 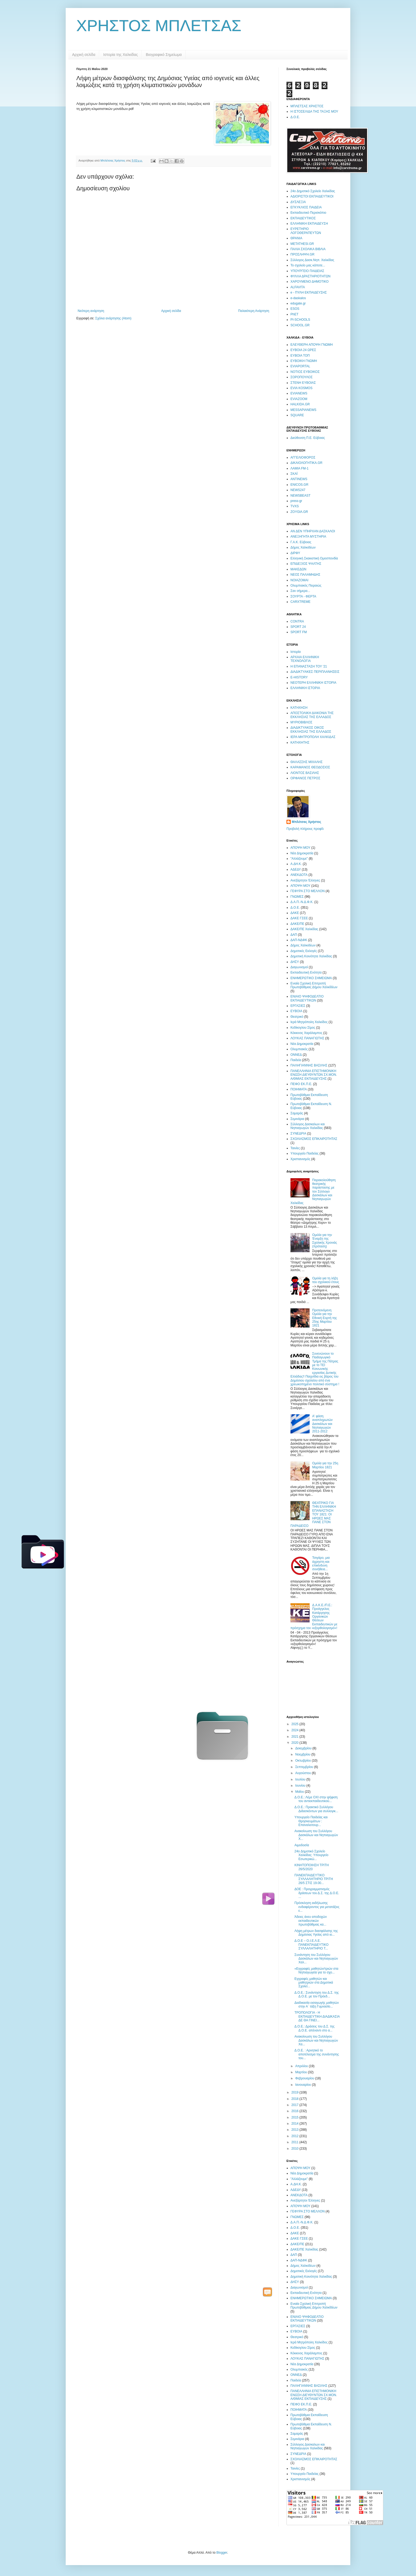 What do you see at coordinates (268, 1899) in the screenshot?
I see `access media codec settings` at bounding box center [268, 1899].